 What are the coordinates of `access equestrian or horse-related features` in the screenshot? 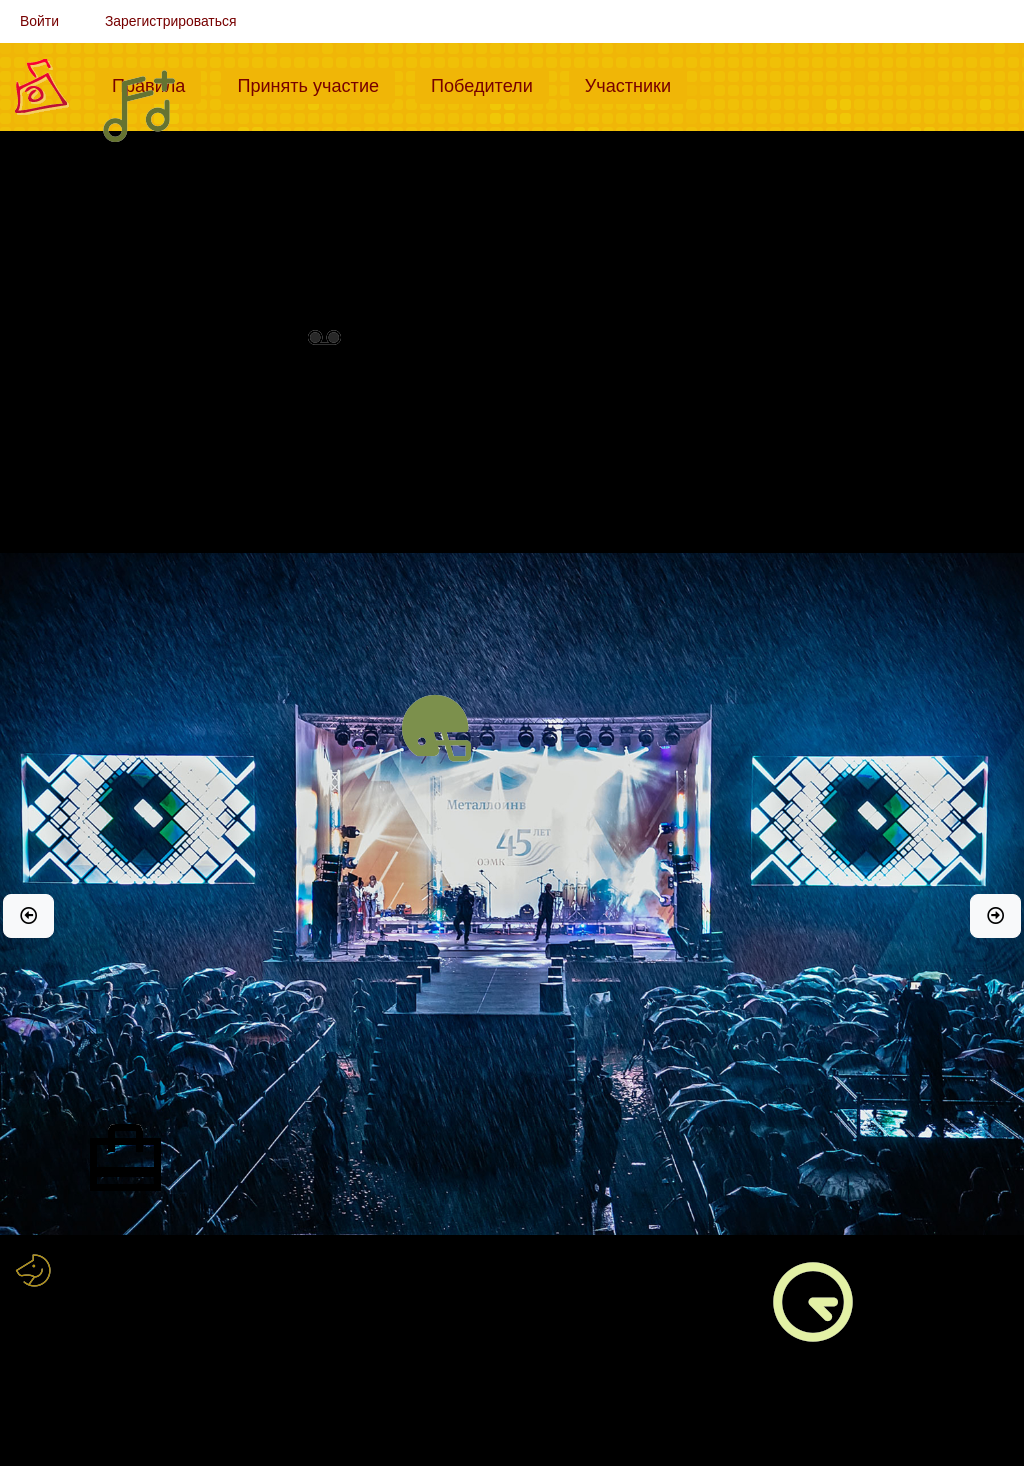 It's located at (34, 1270).